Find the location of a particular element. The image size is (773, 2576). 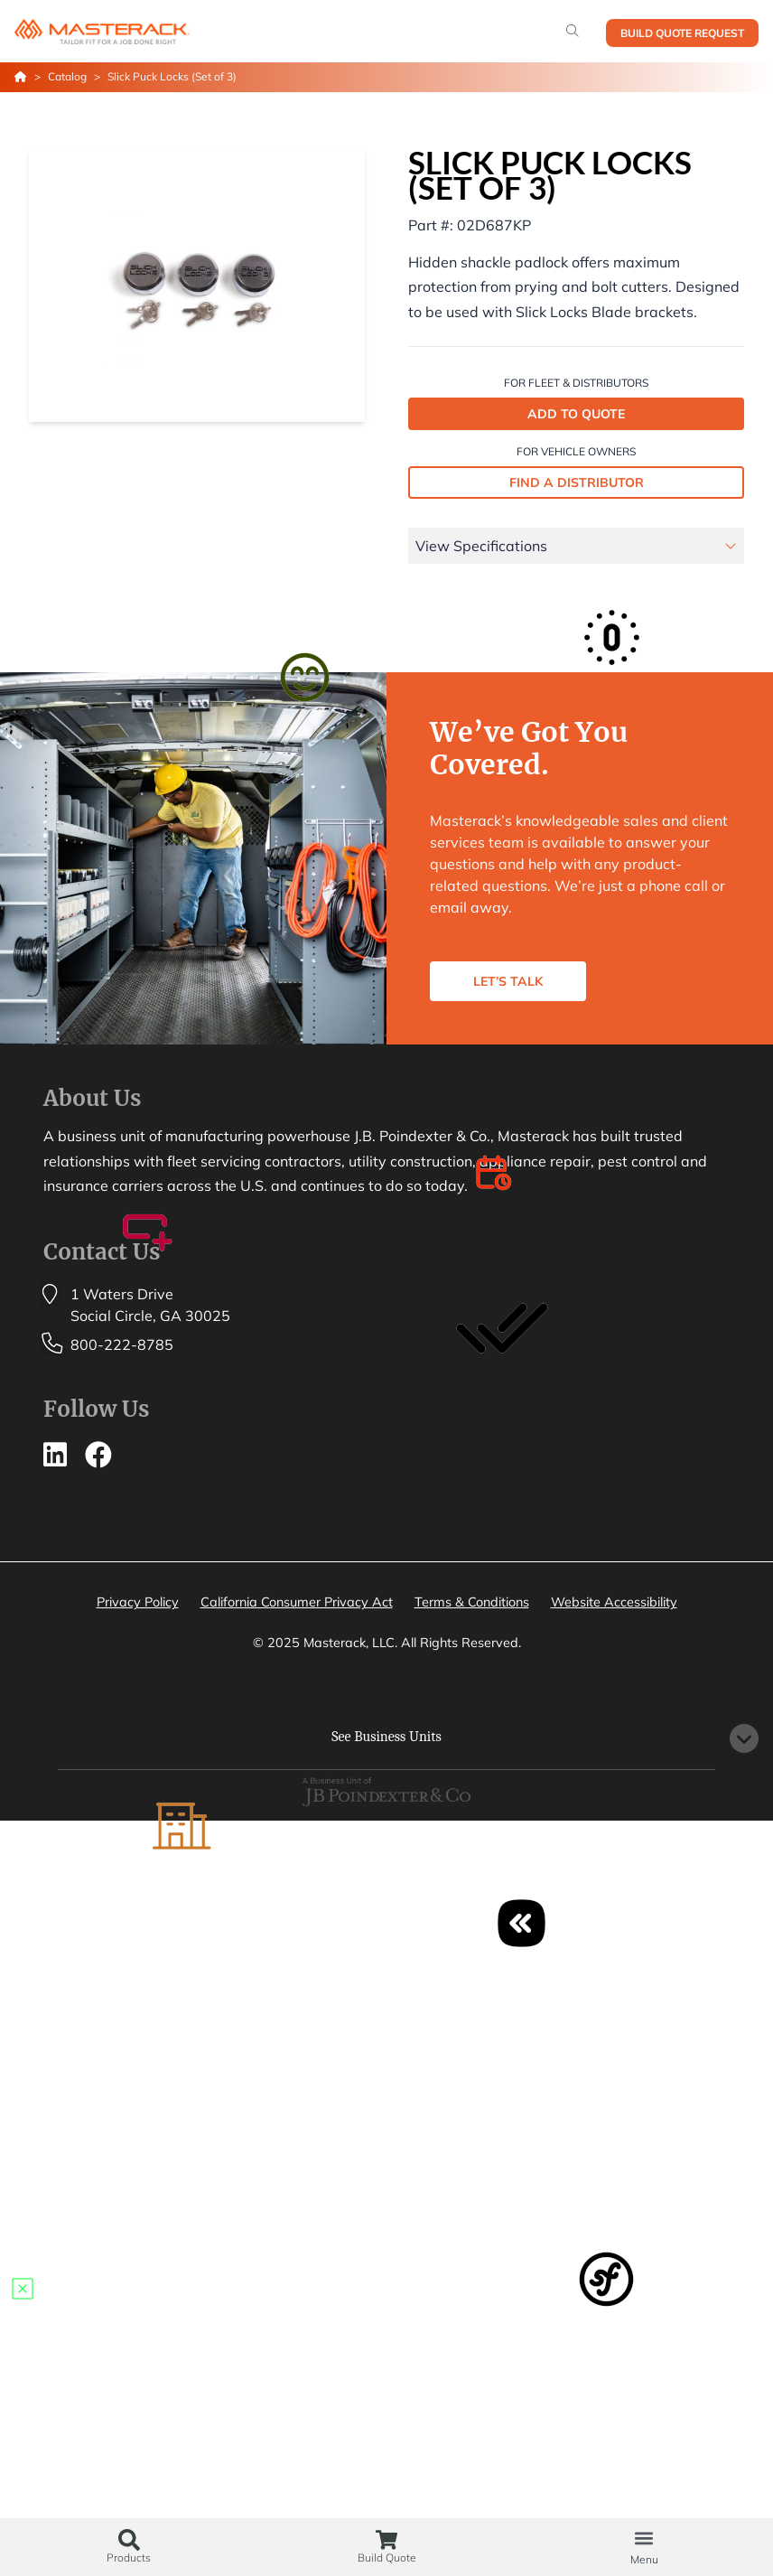

add a positive reaction or emoji is located at coordinates (304, 677).